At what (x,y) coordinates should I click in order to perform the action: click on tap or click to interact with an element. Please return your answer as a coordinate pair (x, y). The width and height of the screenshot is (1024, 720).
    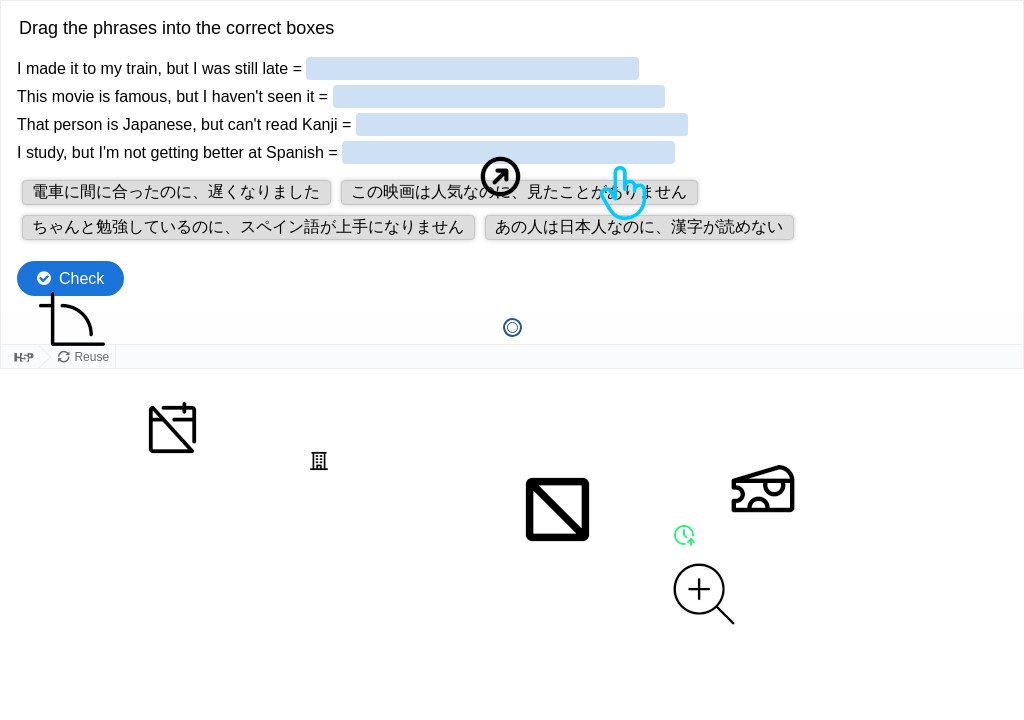
    Looking at the image, I should click on (623, 193).